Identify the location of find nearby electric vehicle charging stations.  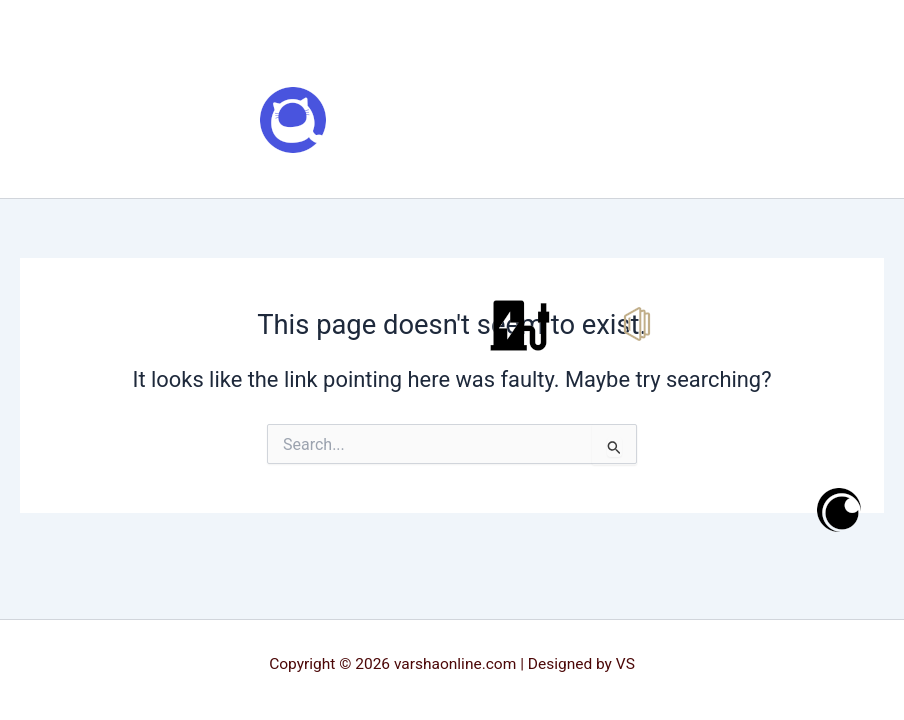
(518, 325).